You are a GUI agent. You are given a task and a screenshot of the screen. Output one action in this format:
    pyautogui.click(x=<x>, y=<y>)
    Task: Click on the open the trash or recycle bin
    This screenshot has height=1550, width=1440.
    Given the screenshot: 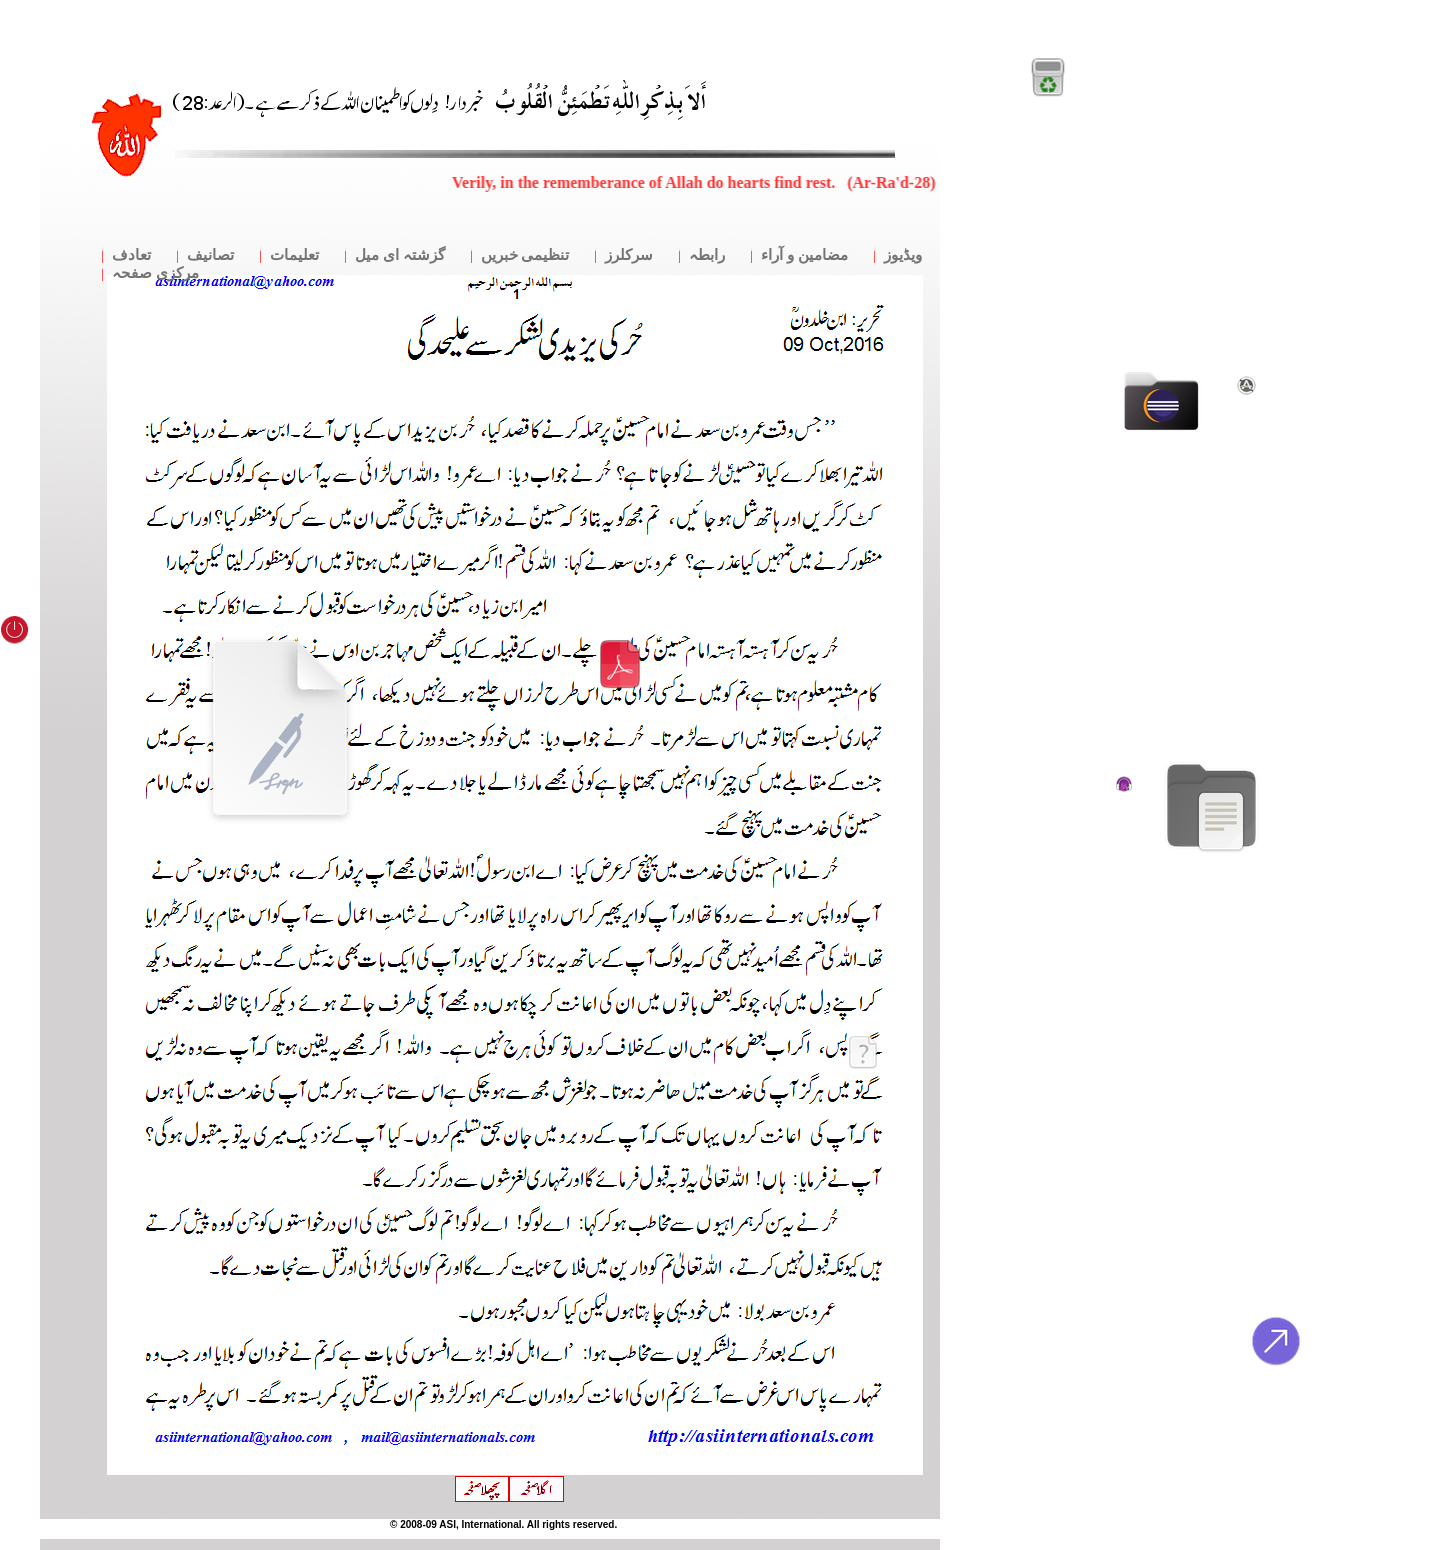 What is the action you would take?
    pyautogui.click(x=1048, y=77)
    